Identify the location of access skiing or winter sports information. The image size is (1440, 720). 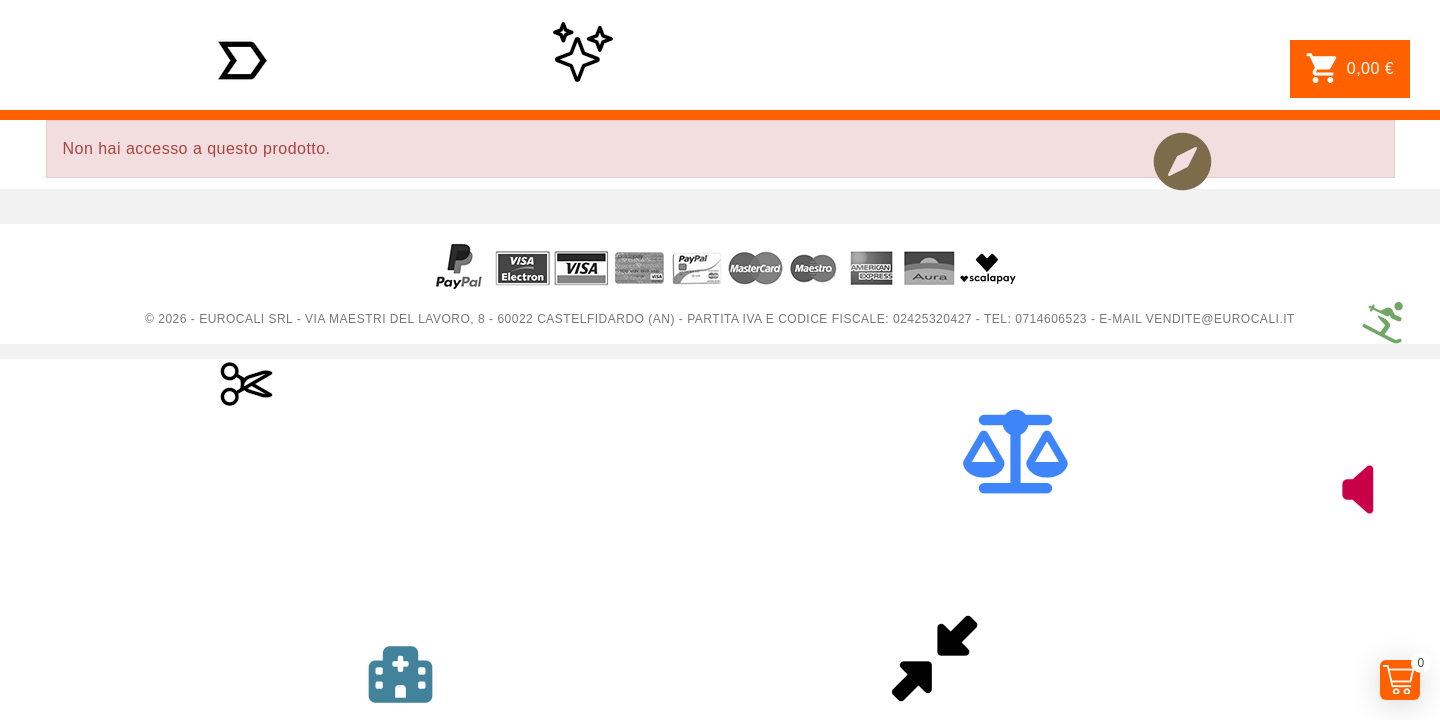
(1384, 321).